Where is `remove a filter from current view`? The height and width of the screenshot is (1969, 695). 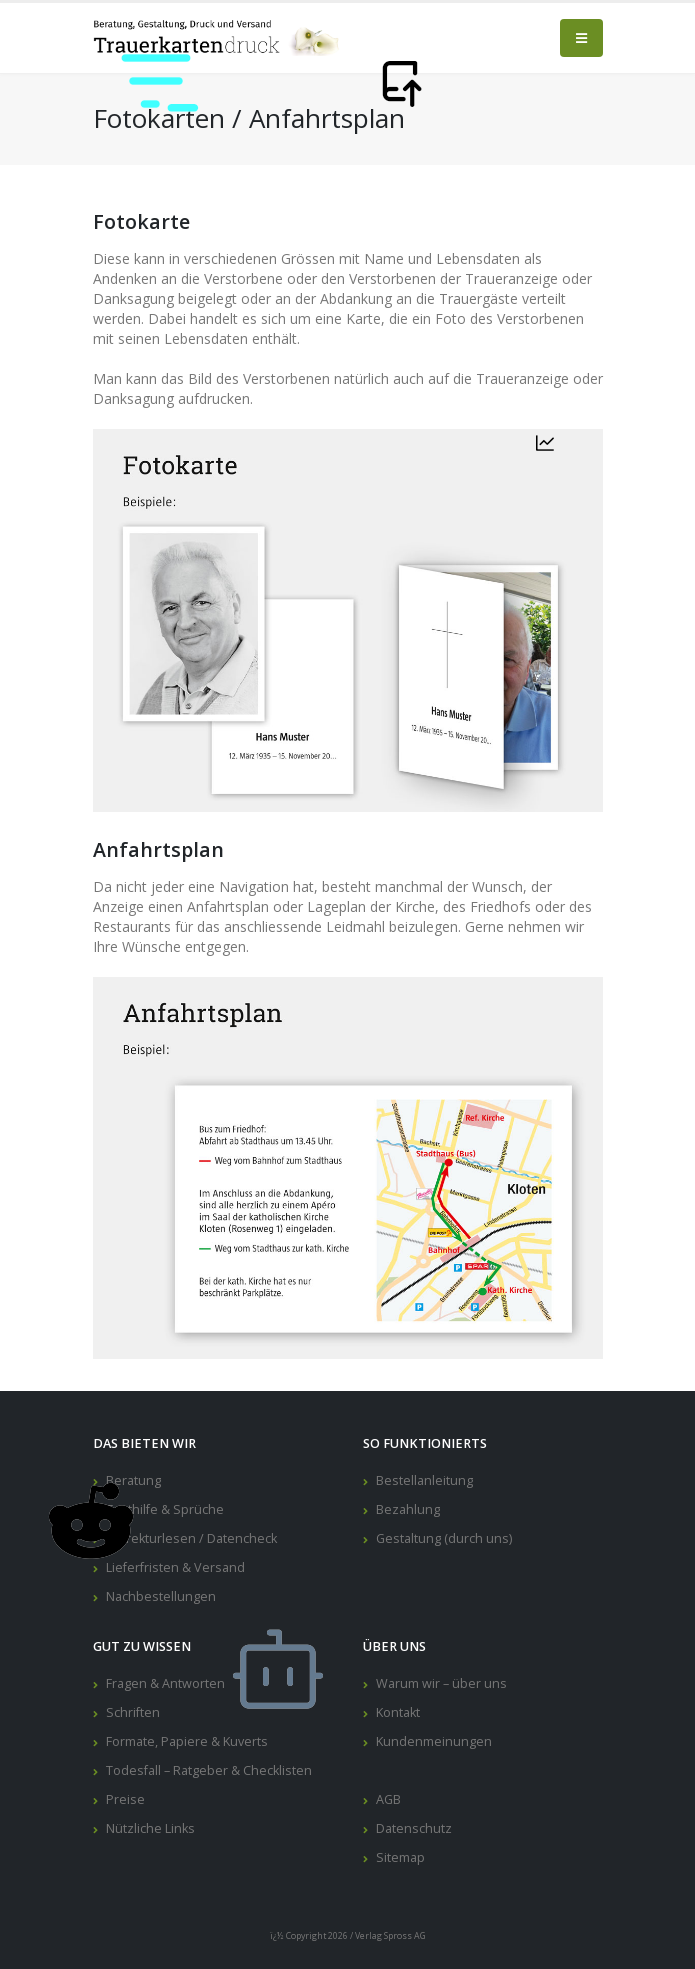 remove a filter from current view is located at coordinates (156, 81).